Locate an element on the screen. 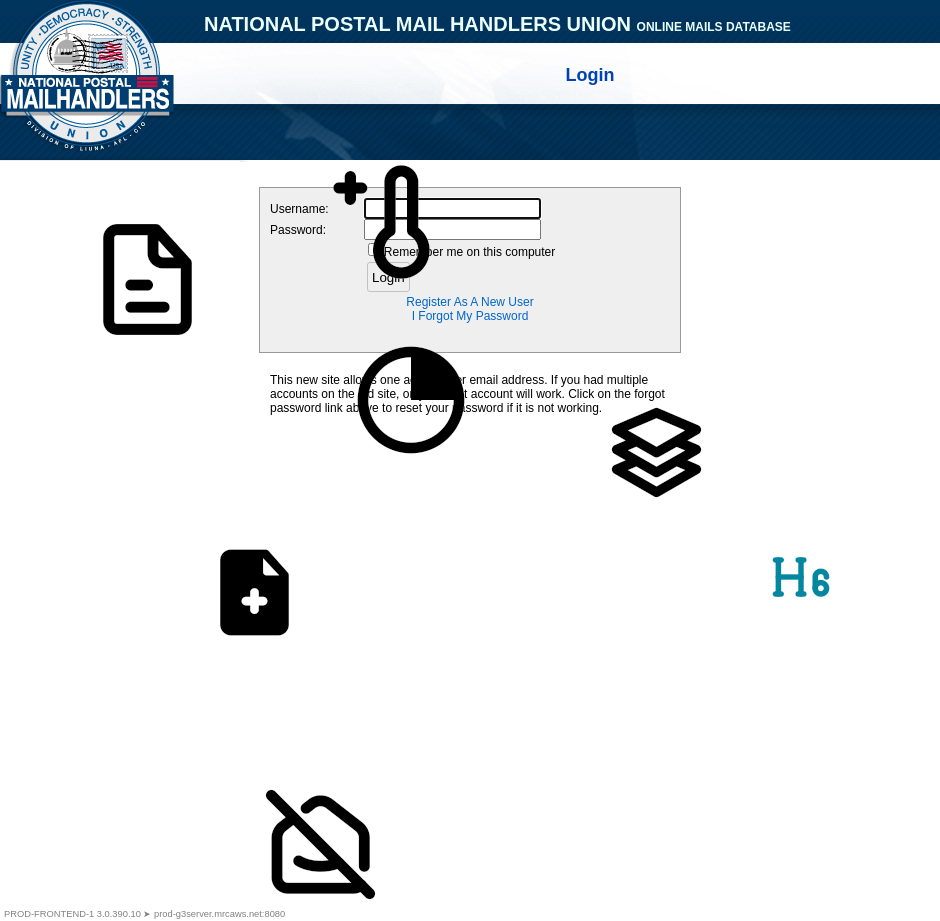 This screenshot has height=921, width=940. increase temperature setting is located at coordinates (390, 222).